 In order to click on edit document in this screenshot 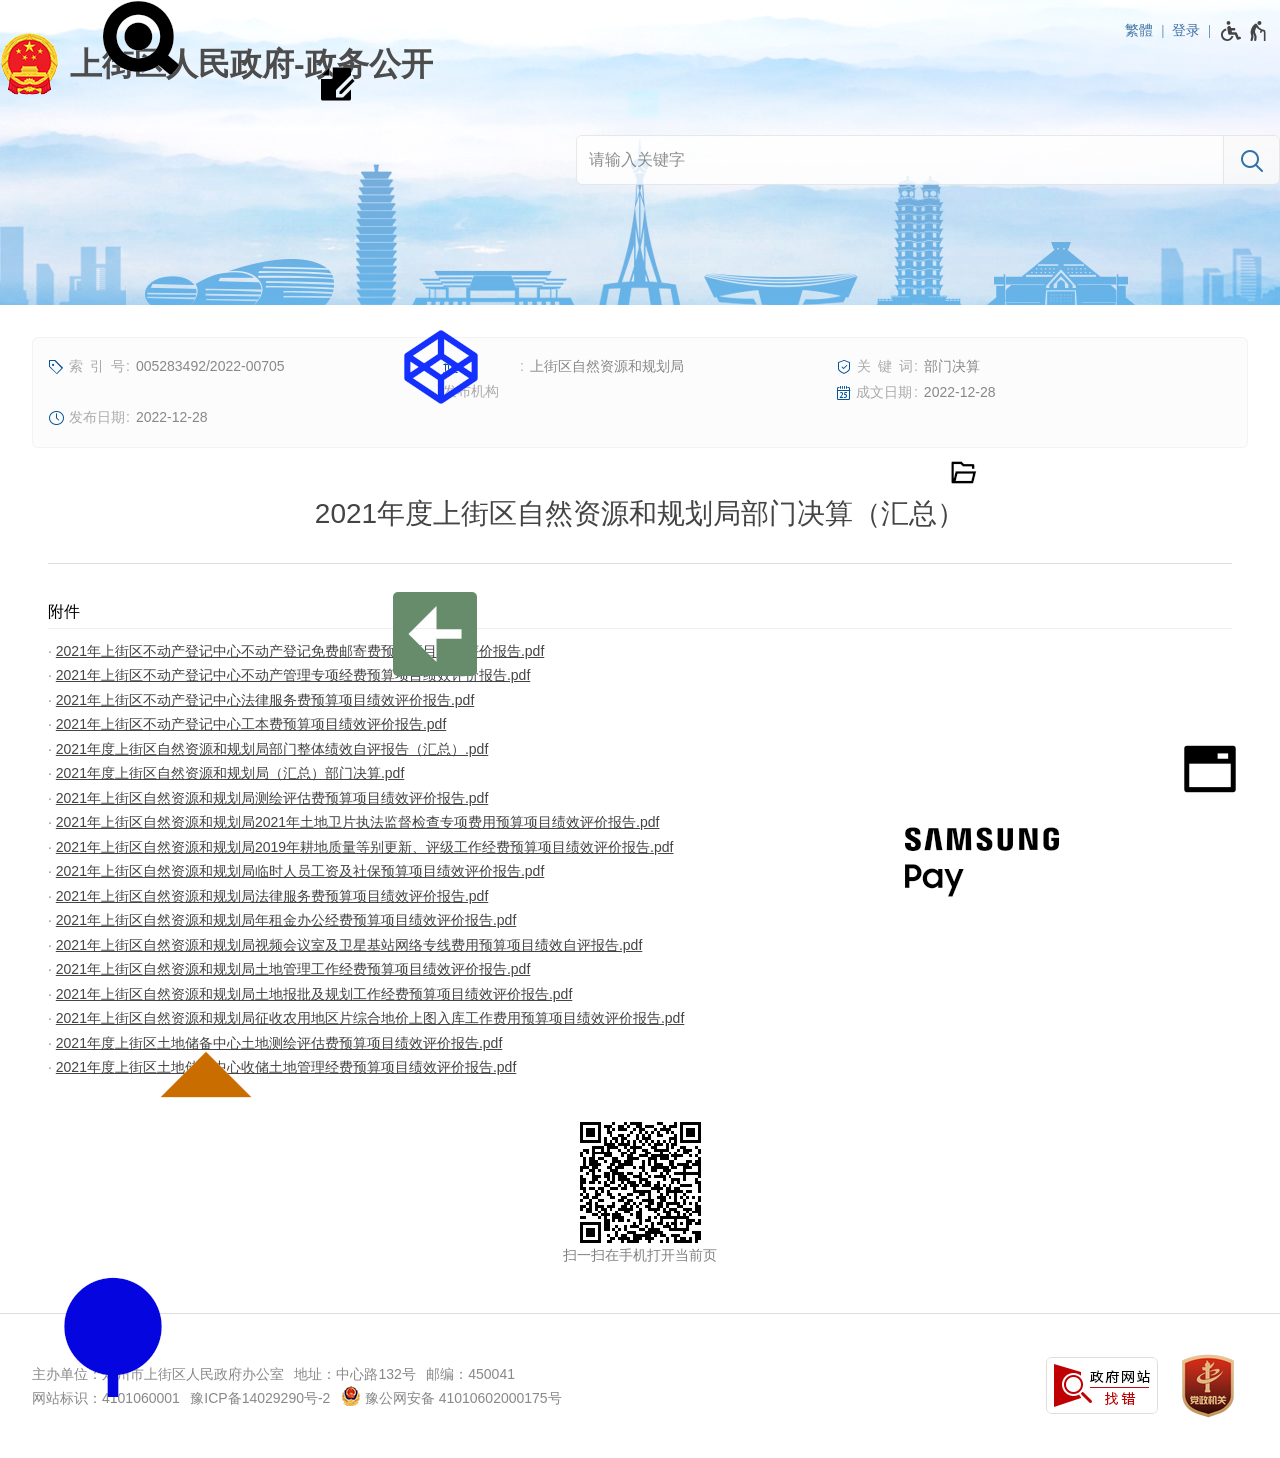, I will do `click(336, 84)`.